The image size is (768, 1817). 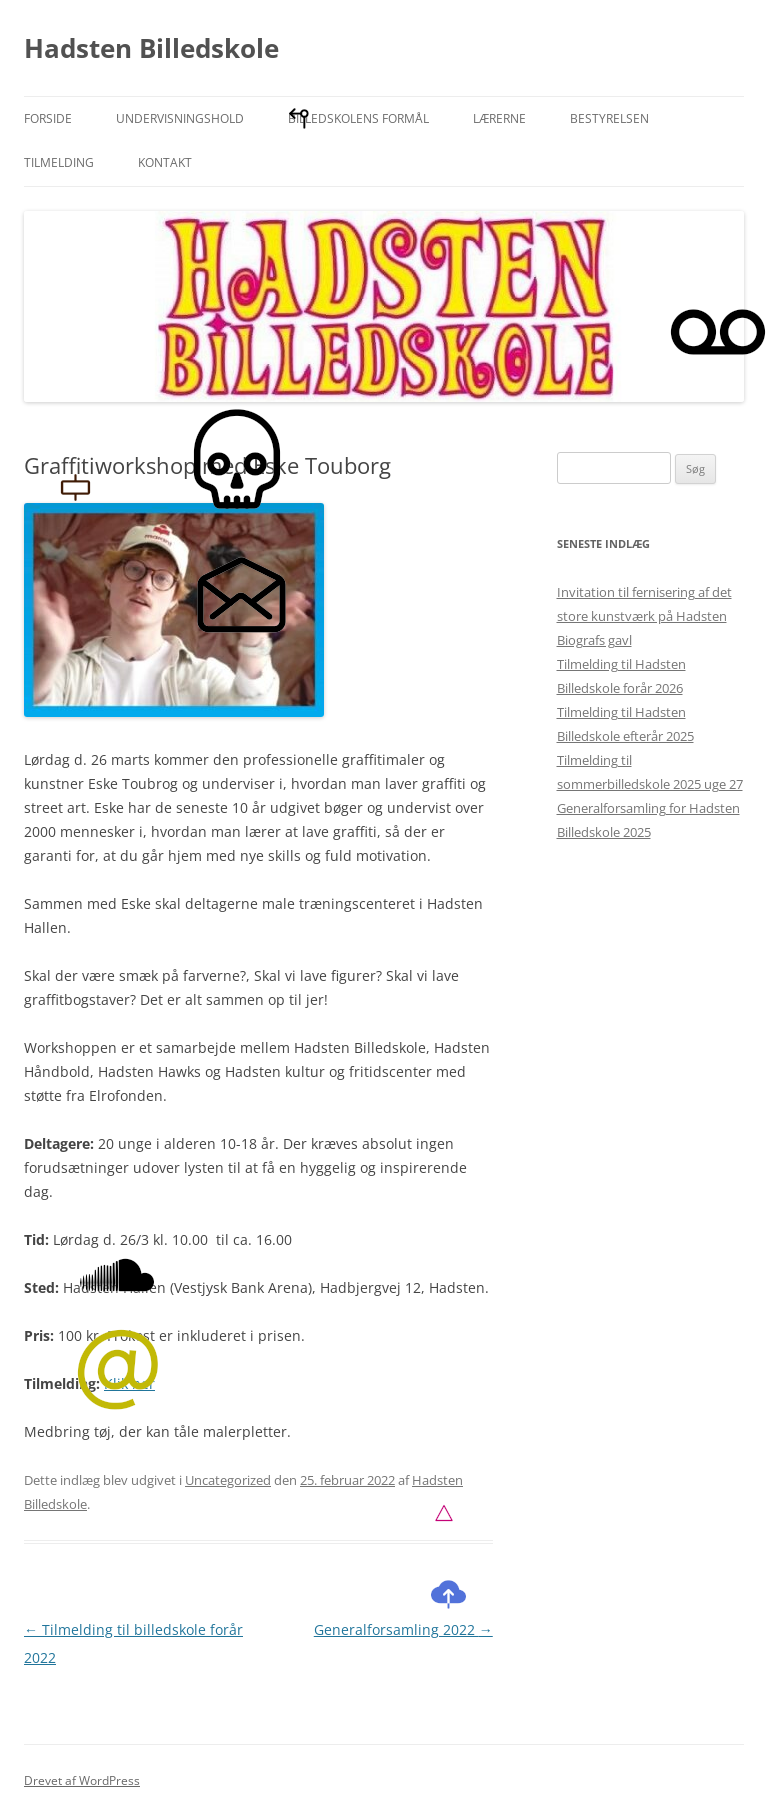 I want to click on center align element horizontally, so click(x=75, y=487).